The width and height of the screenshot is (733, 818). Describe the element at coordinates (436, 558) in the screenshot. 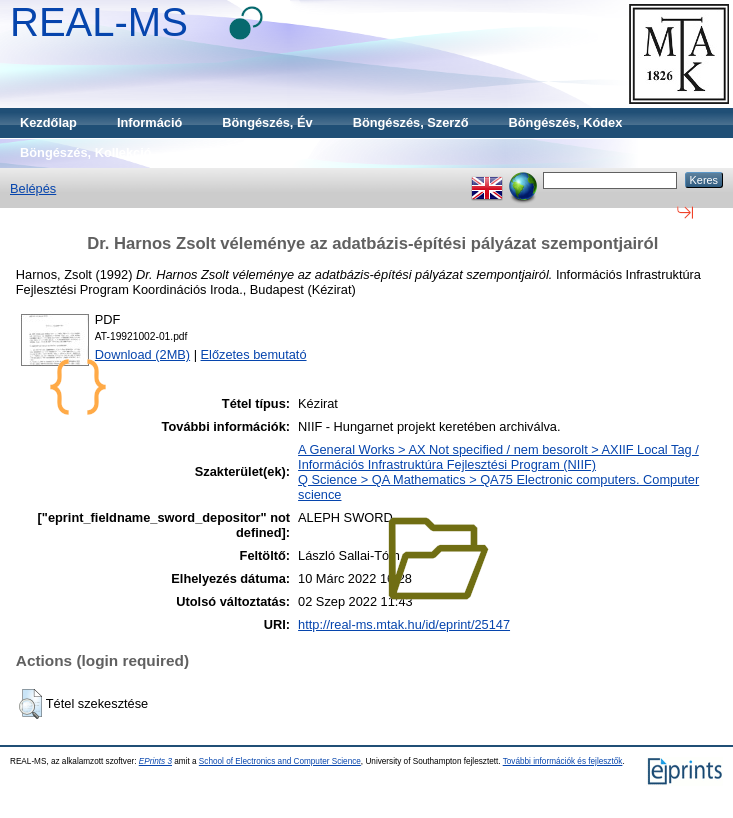

I see `an open folder in the file explorer` at that location.